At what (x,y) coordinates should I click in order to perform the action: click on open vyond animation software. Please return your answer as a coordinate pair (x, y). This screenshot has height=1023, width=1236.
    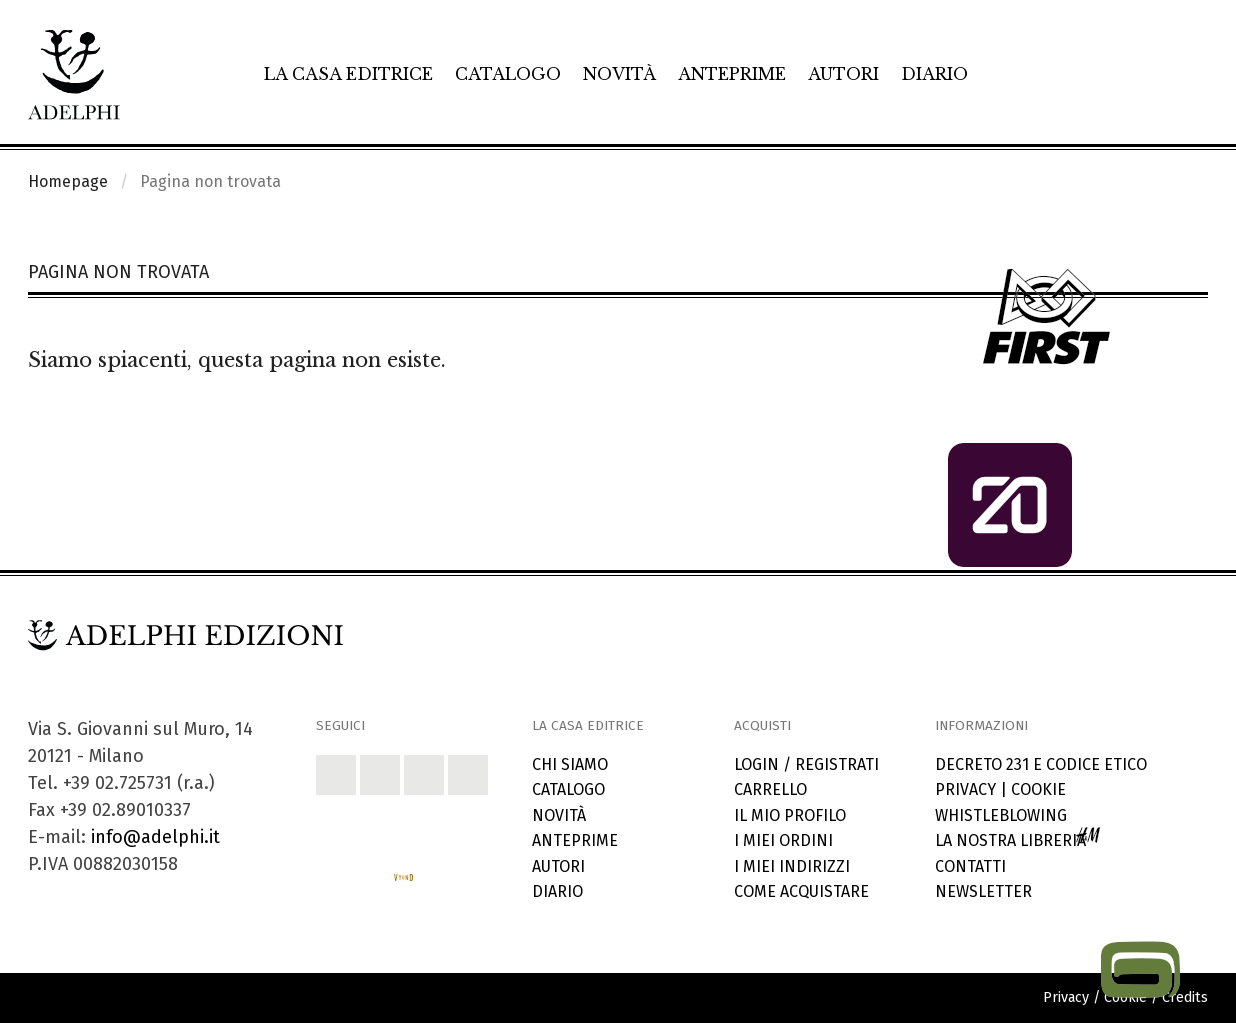
    Looking at the image, I should click on (403, 877).